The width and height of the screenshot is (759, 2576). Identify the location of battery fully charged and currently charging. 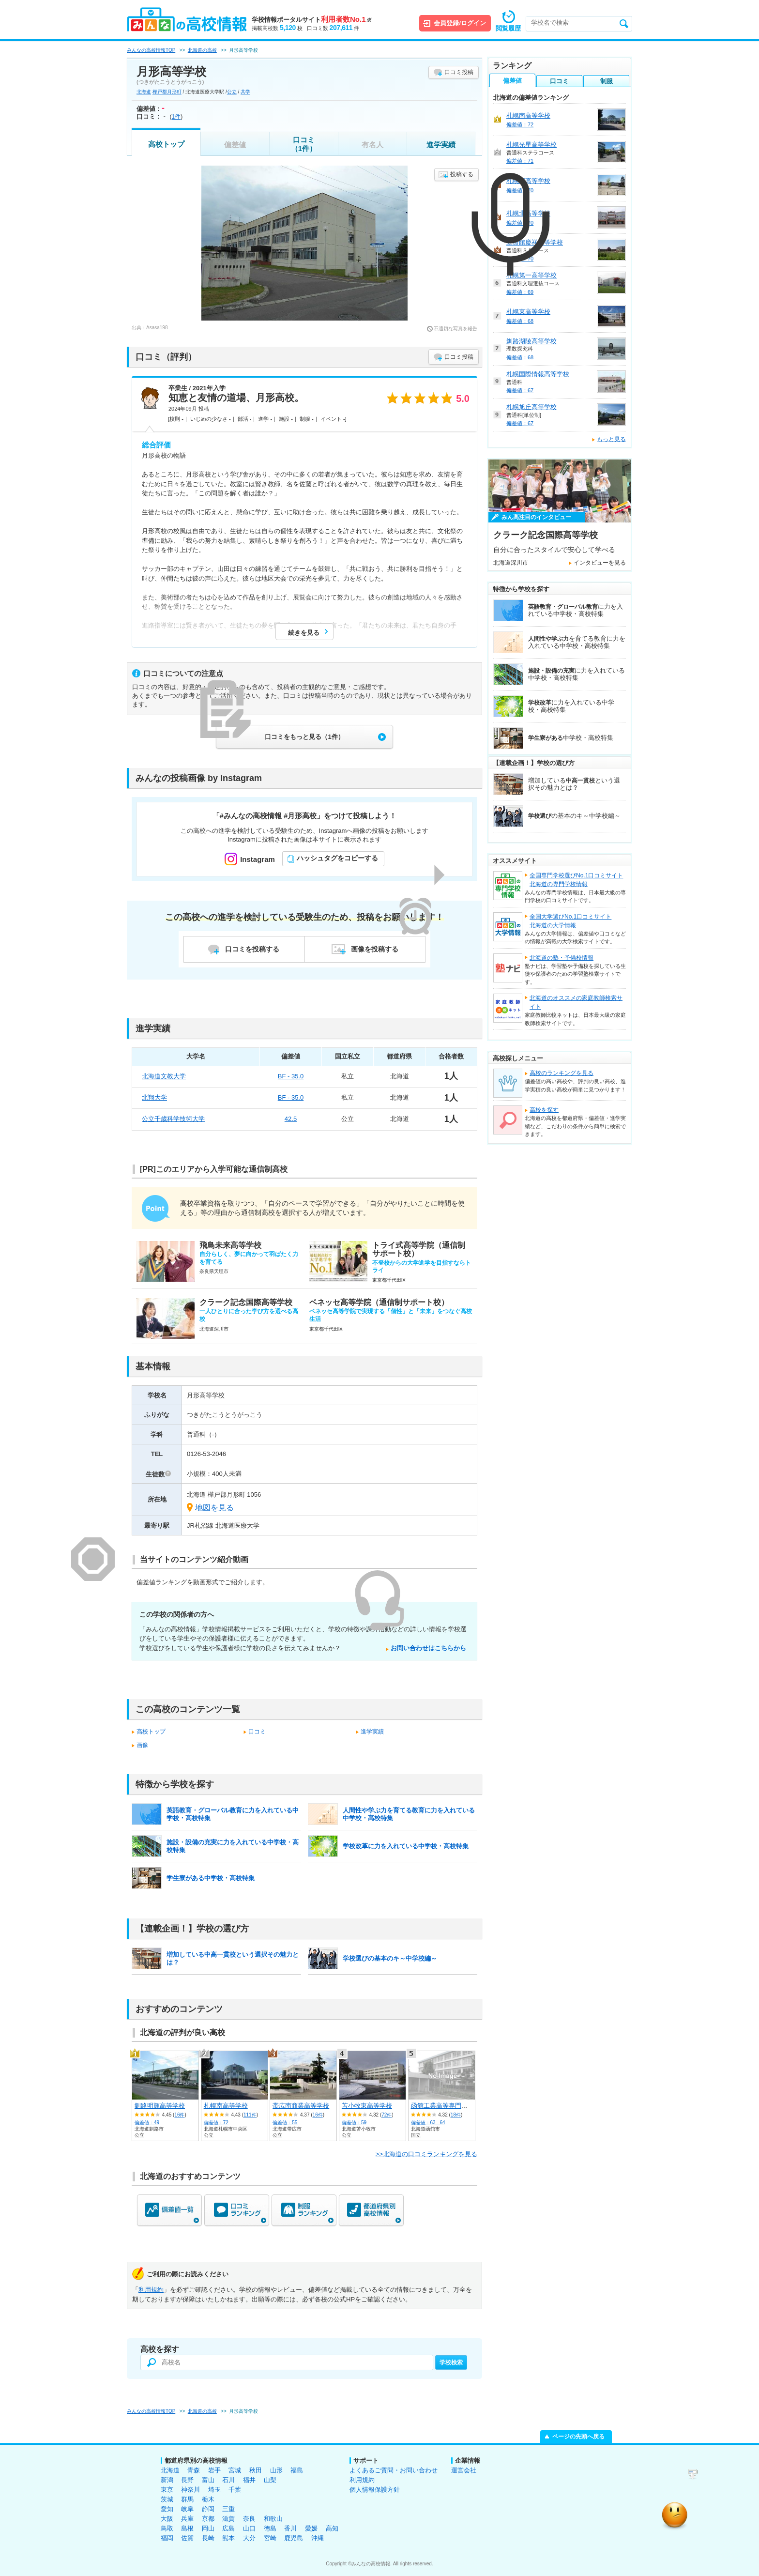
(222, 709).